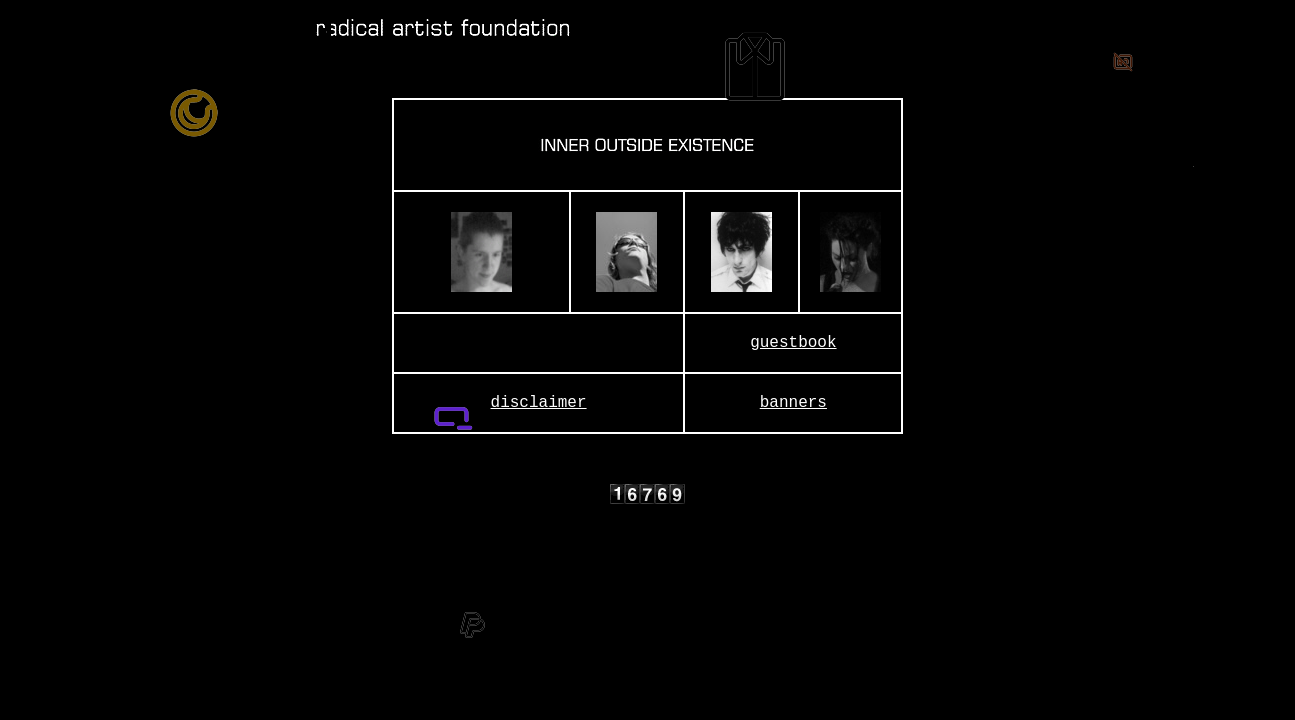  I want to click on apply outer border to selected cells, so click(315, 29).